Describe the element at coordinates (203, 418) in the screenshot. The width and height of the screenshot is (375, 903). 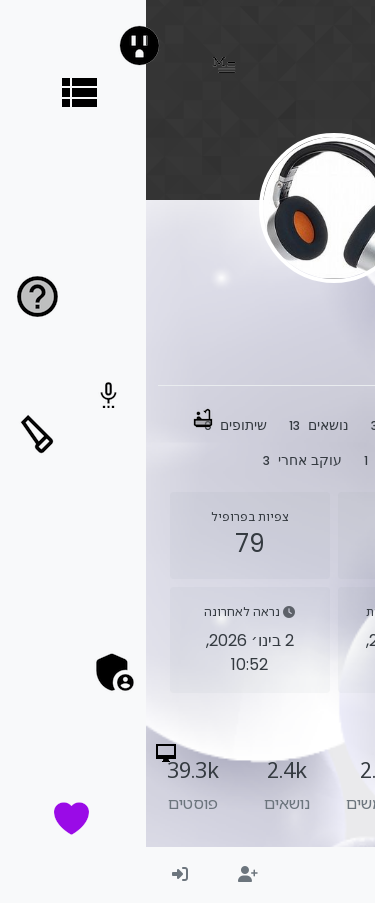
I see `indicates bathroom or bathing facilities` at that location.